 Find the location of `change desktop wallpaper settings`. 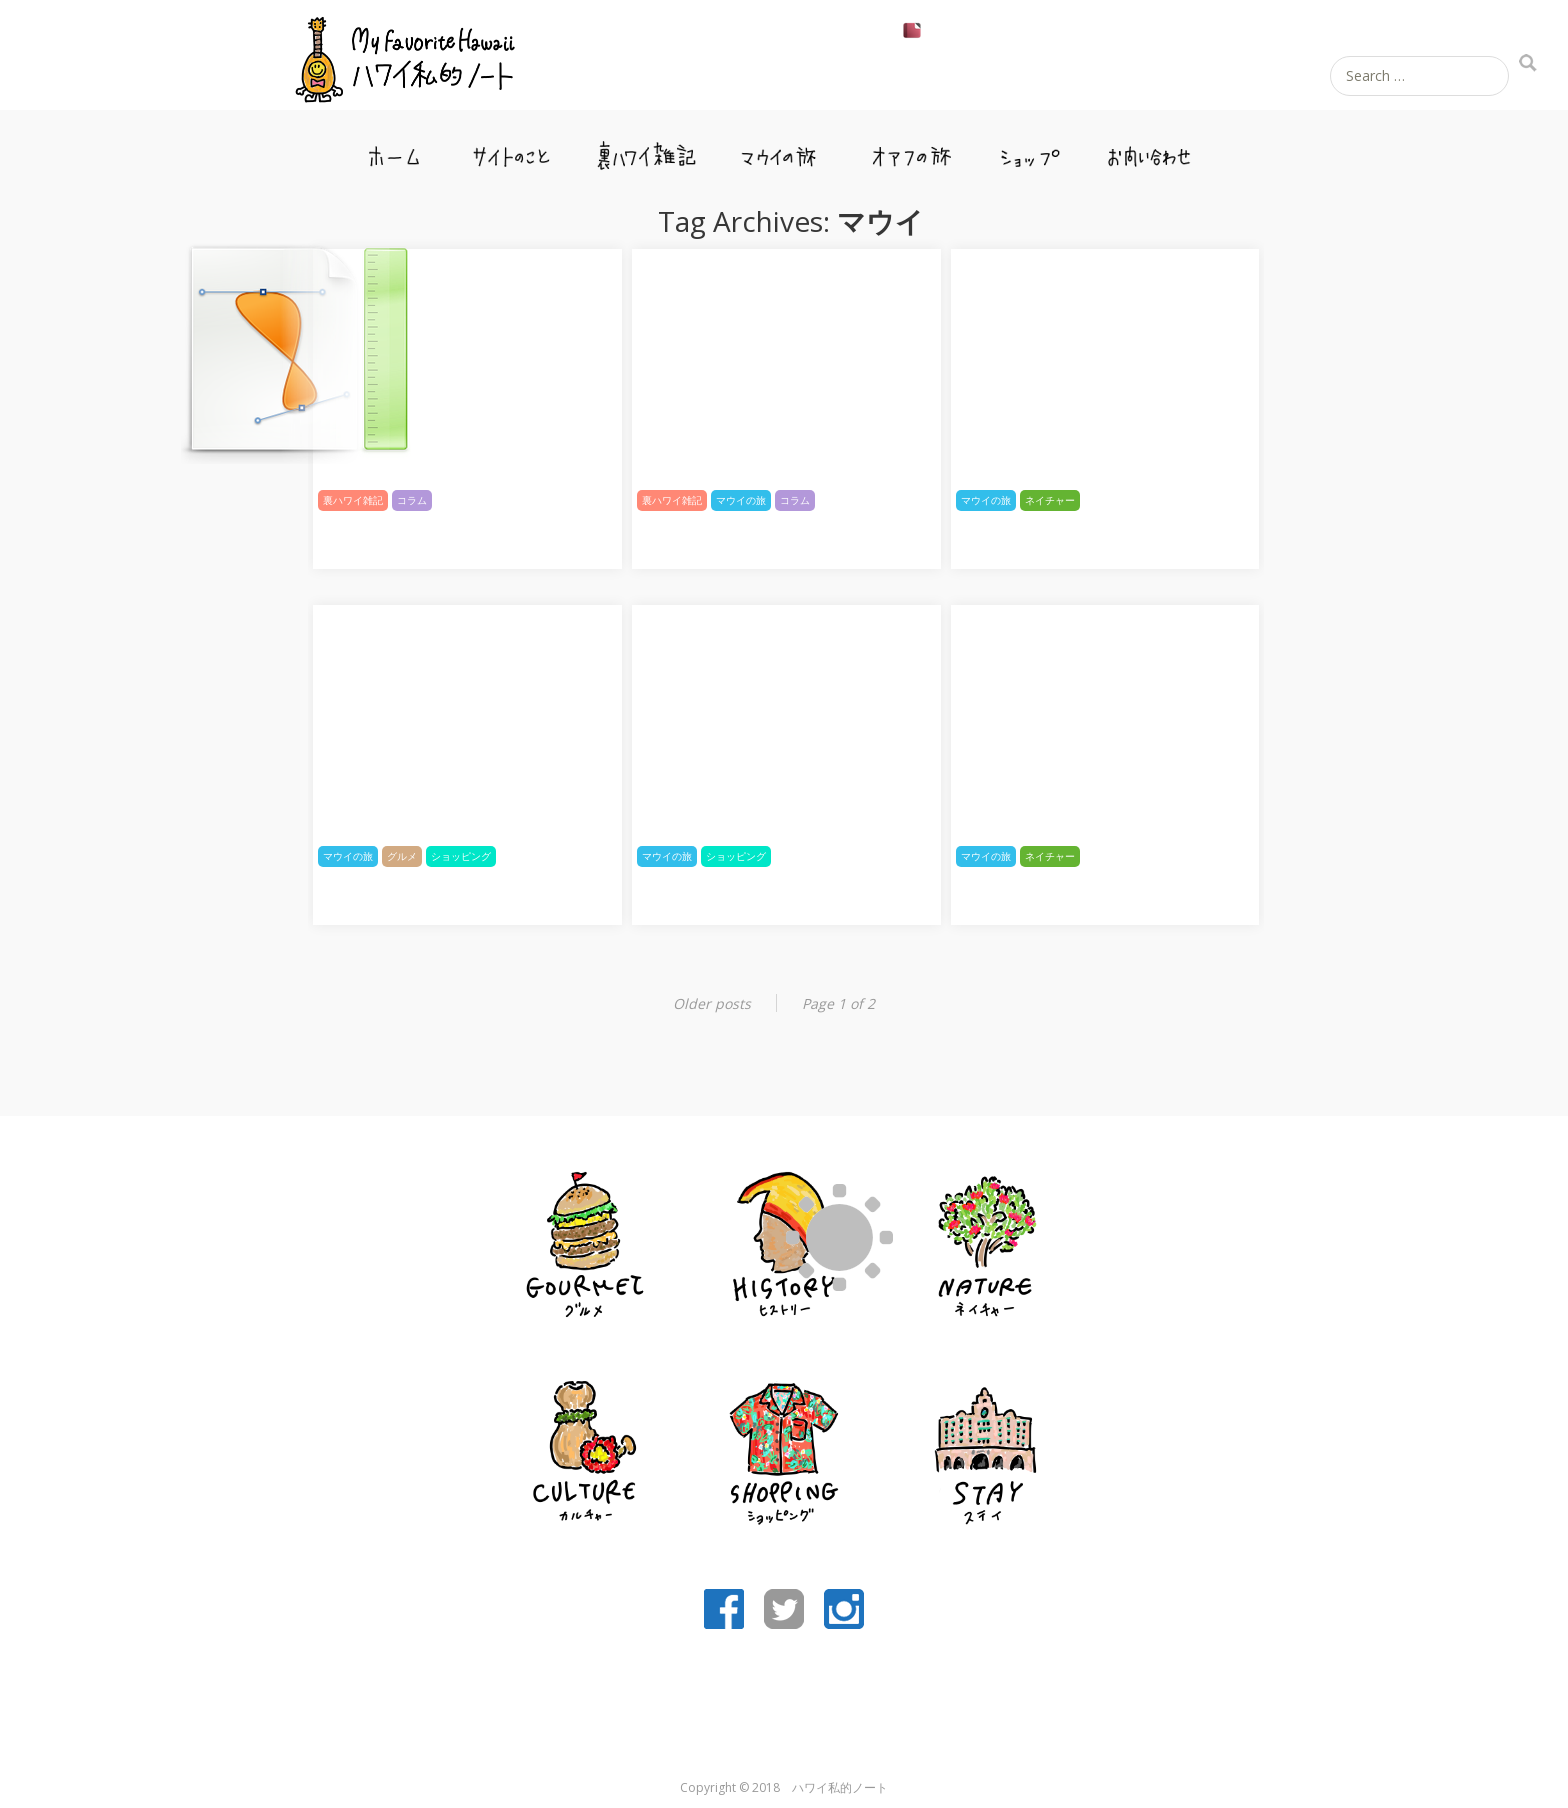

change desktop wallpaper settings is located at coordinates (912, 30).